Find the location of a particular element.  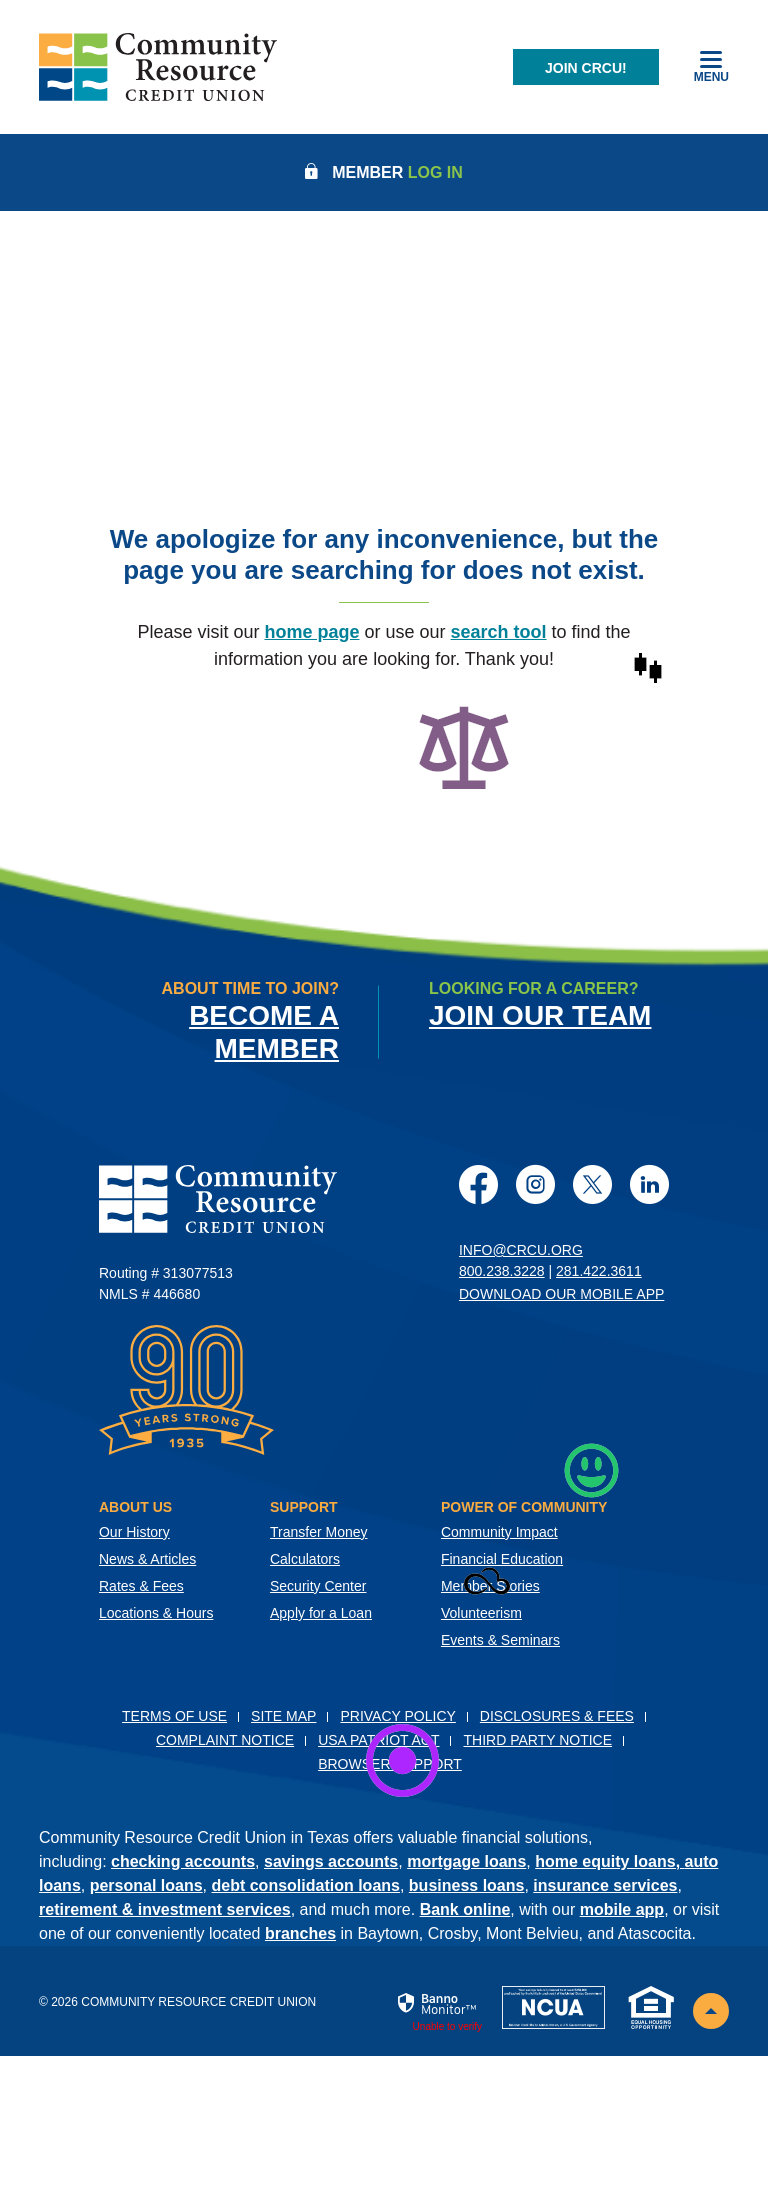

select this option (radio button) is located at coordinates (402, 1760).